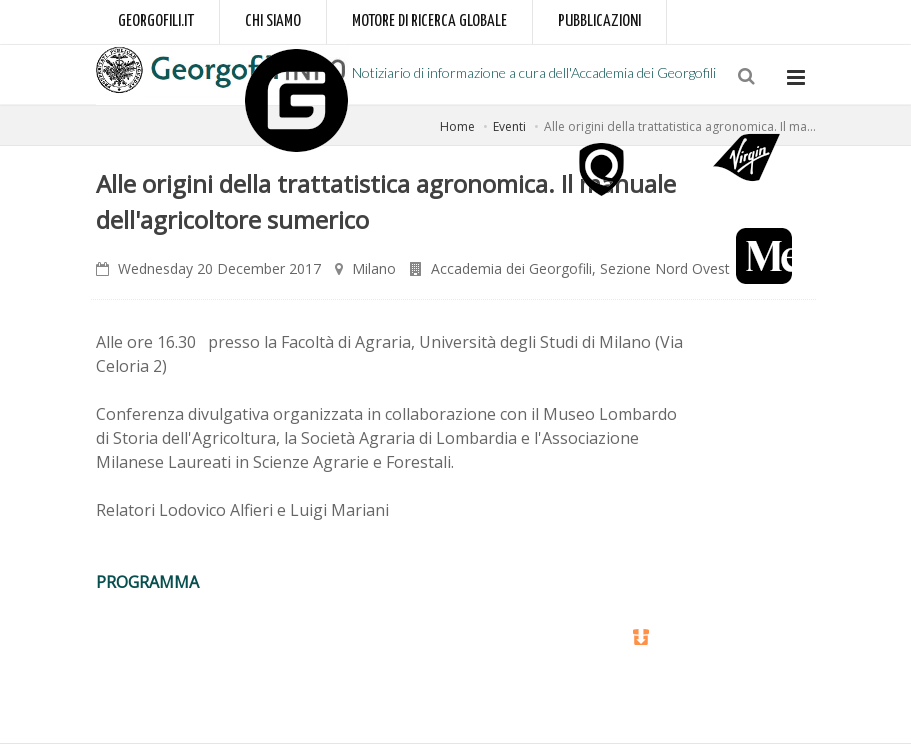 This screenshot has width=911, height=744. What do you see at coordinates (746, 157) in the screenshot?
I see `virgin atlantic airline logo` at bounding box center [746, 157].